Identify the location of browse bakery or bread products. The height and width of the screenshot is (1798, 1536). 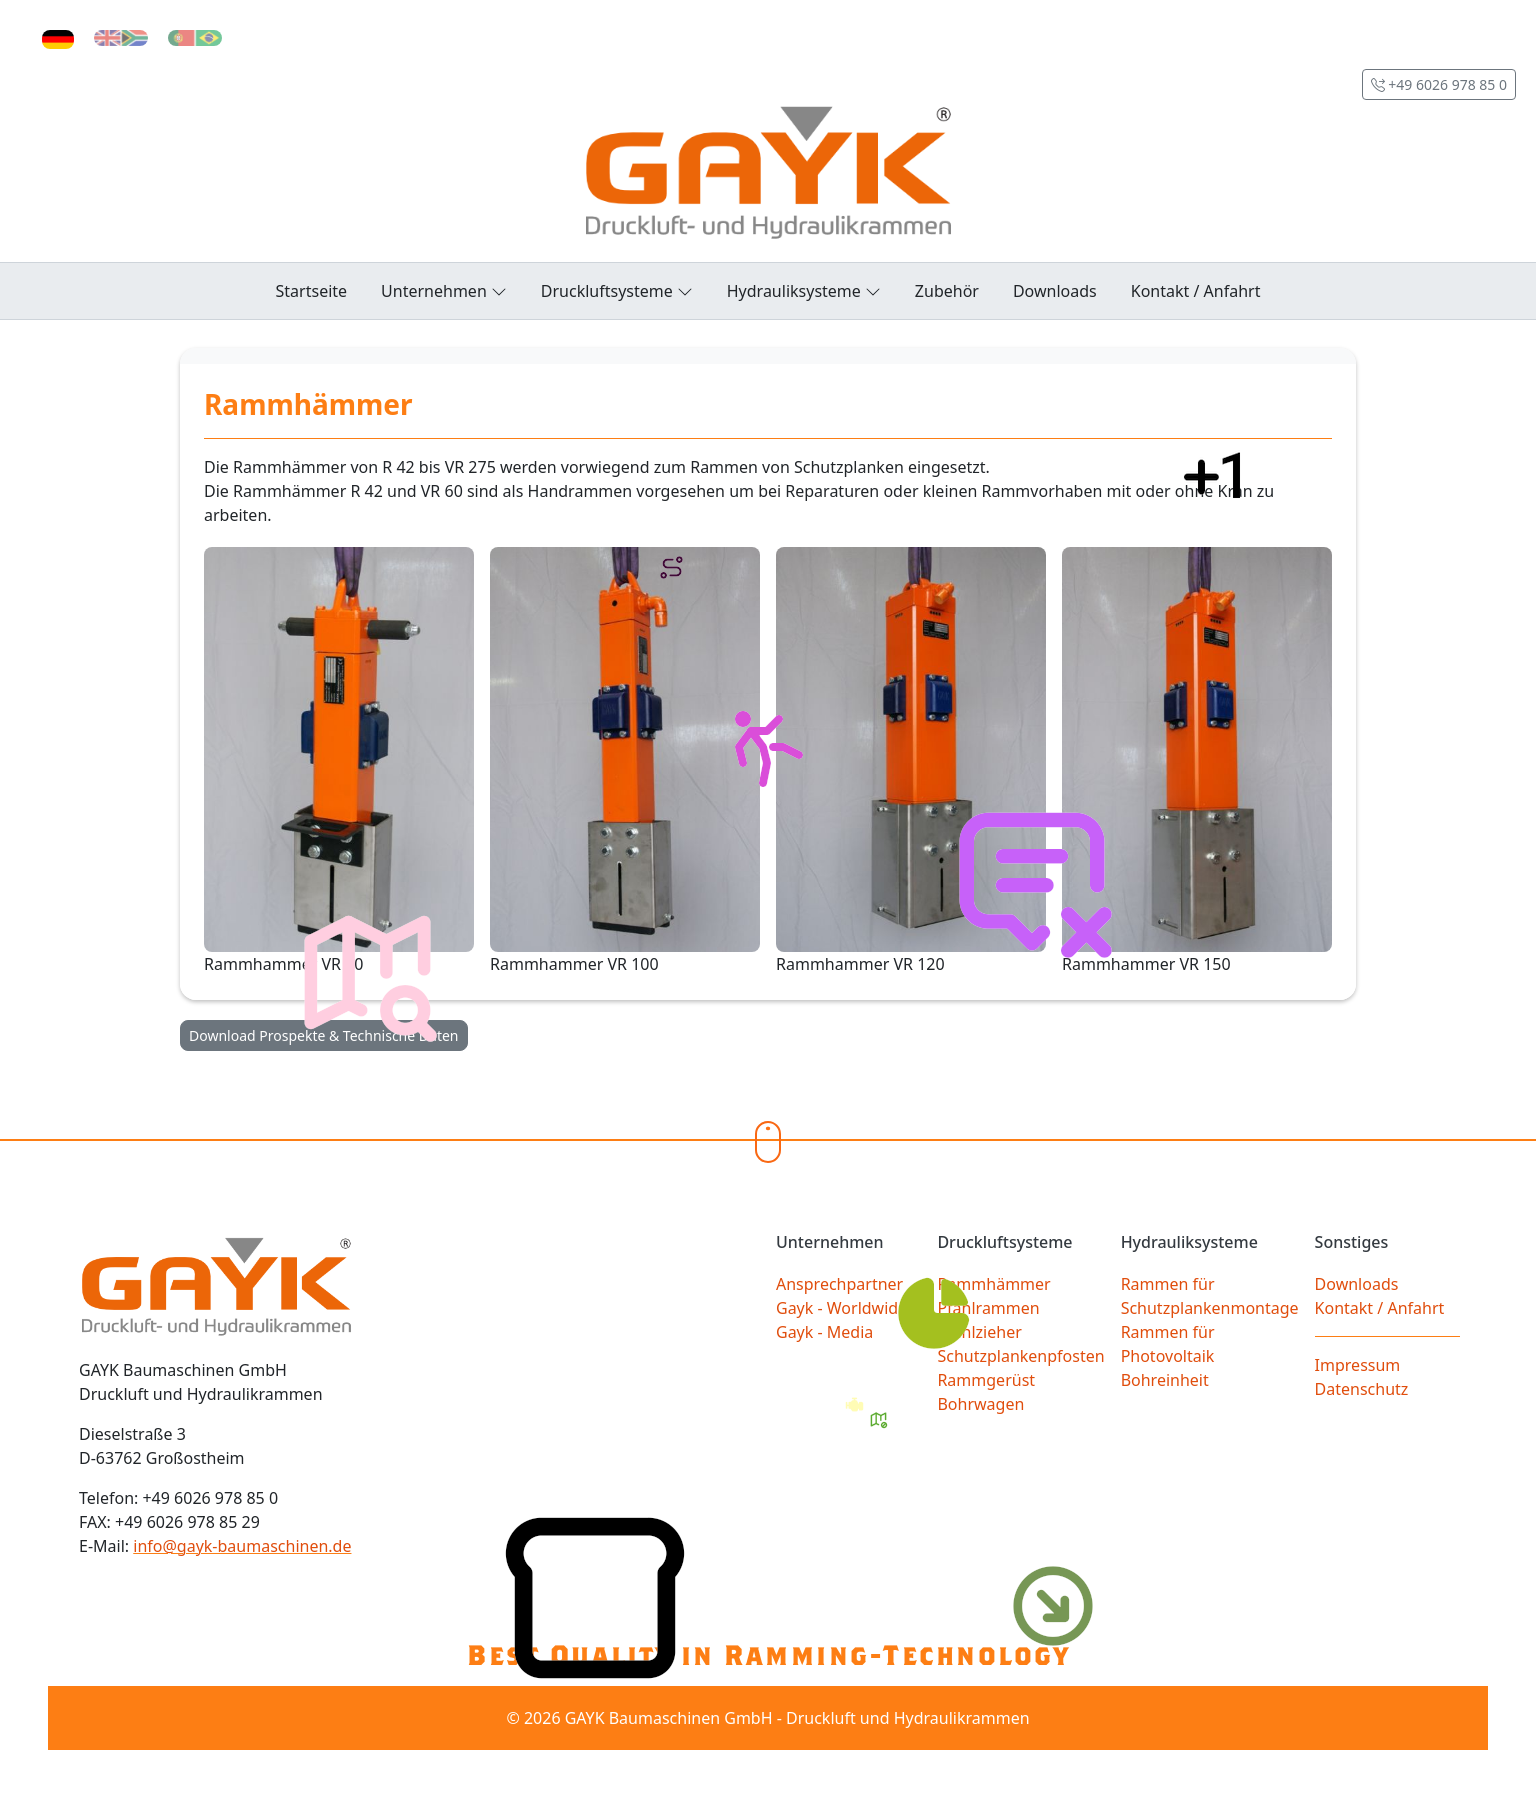
(595, 1598).